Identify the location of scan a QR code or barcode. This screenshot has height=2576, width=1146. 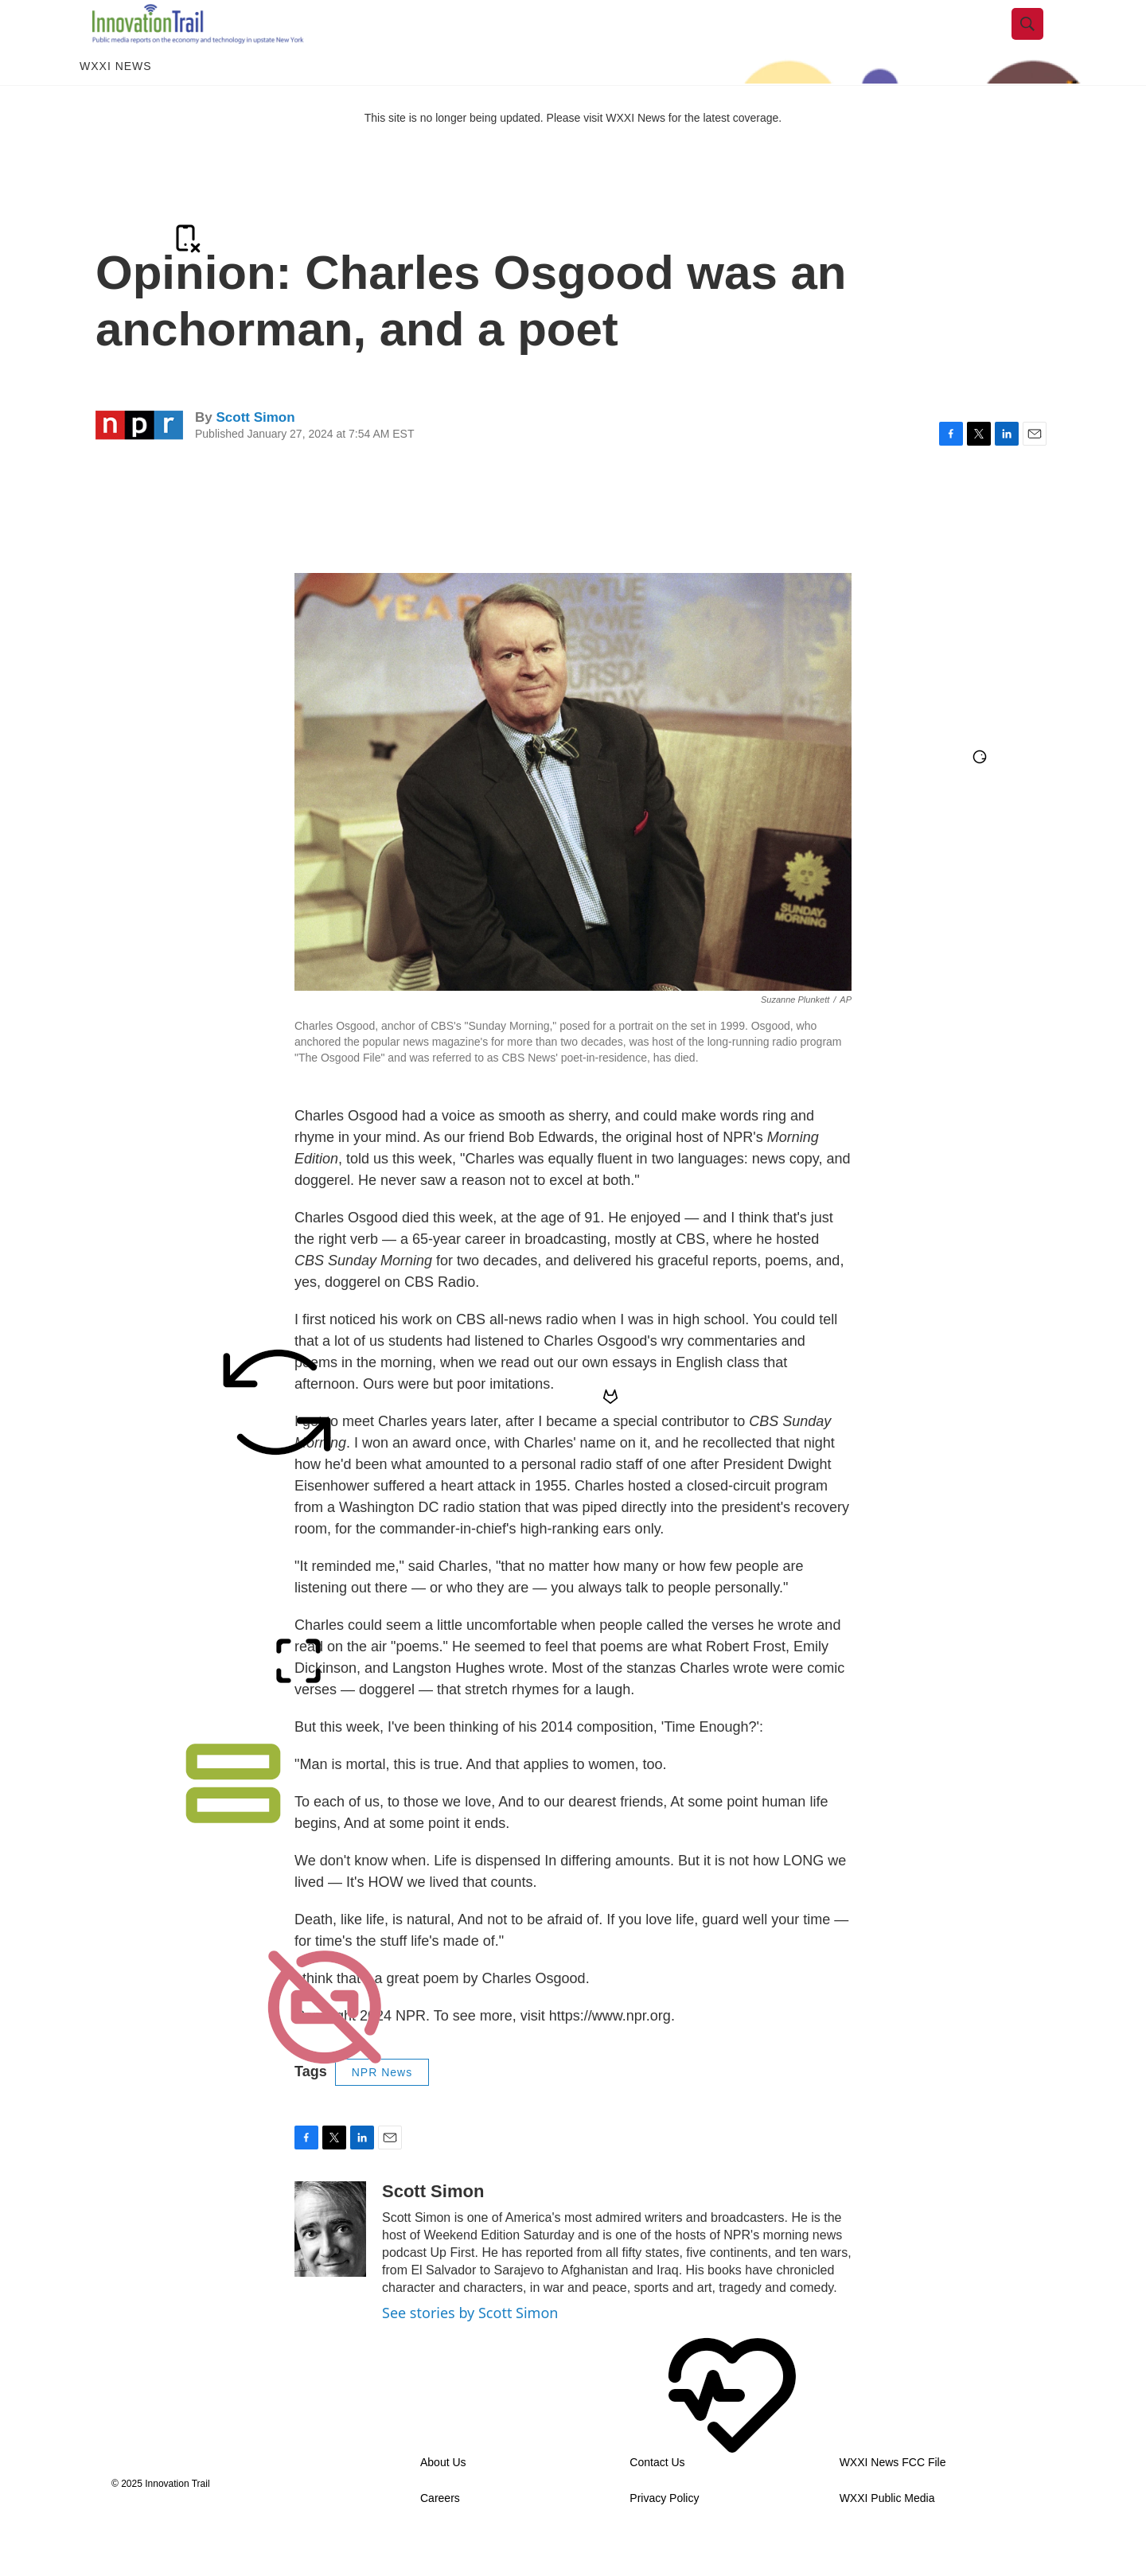
(298, 1661).